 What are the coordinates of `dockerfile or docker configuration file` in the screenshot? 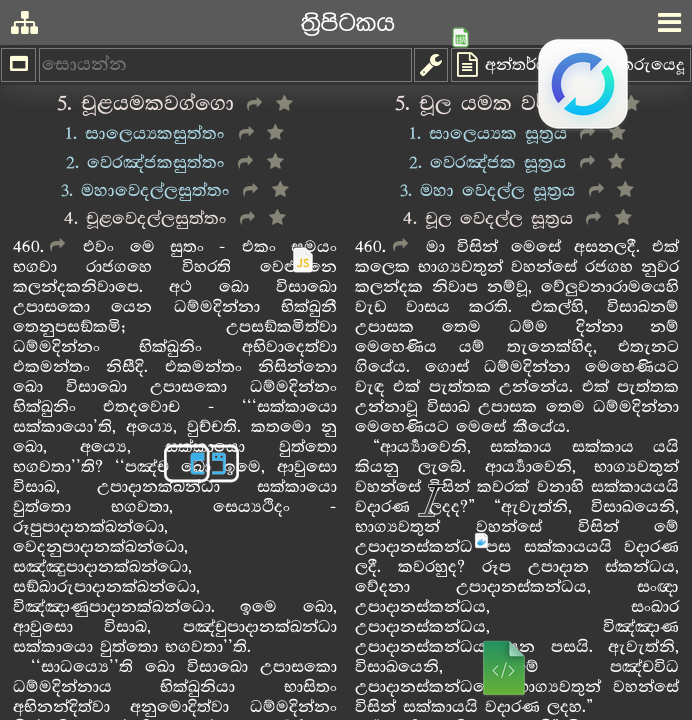 It's located at (481, 540).